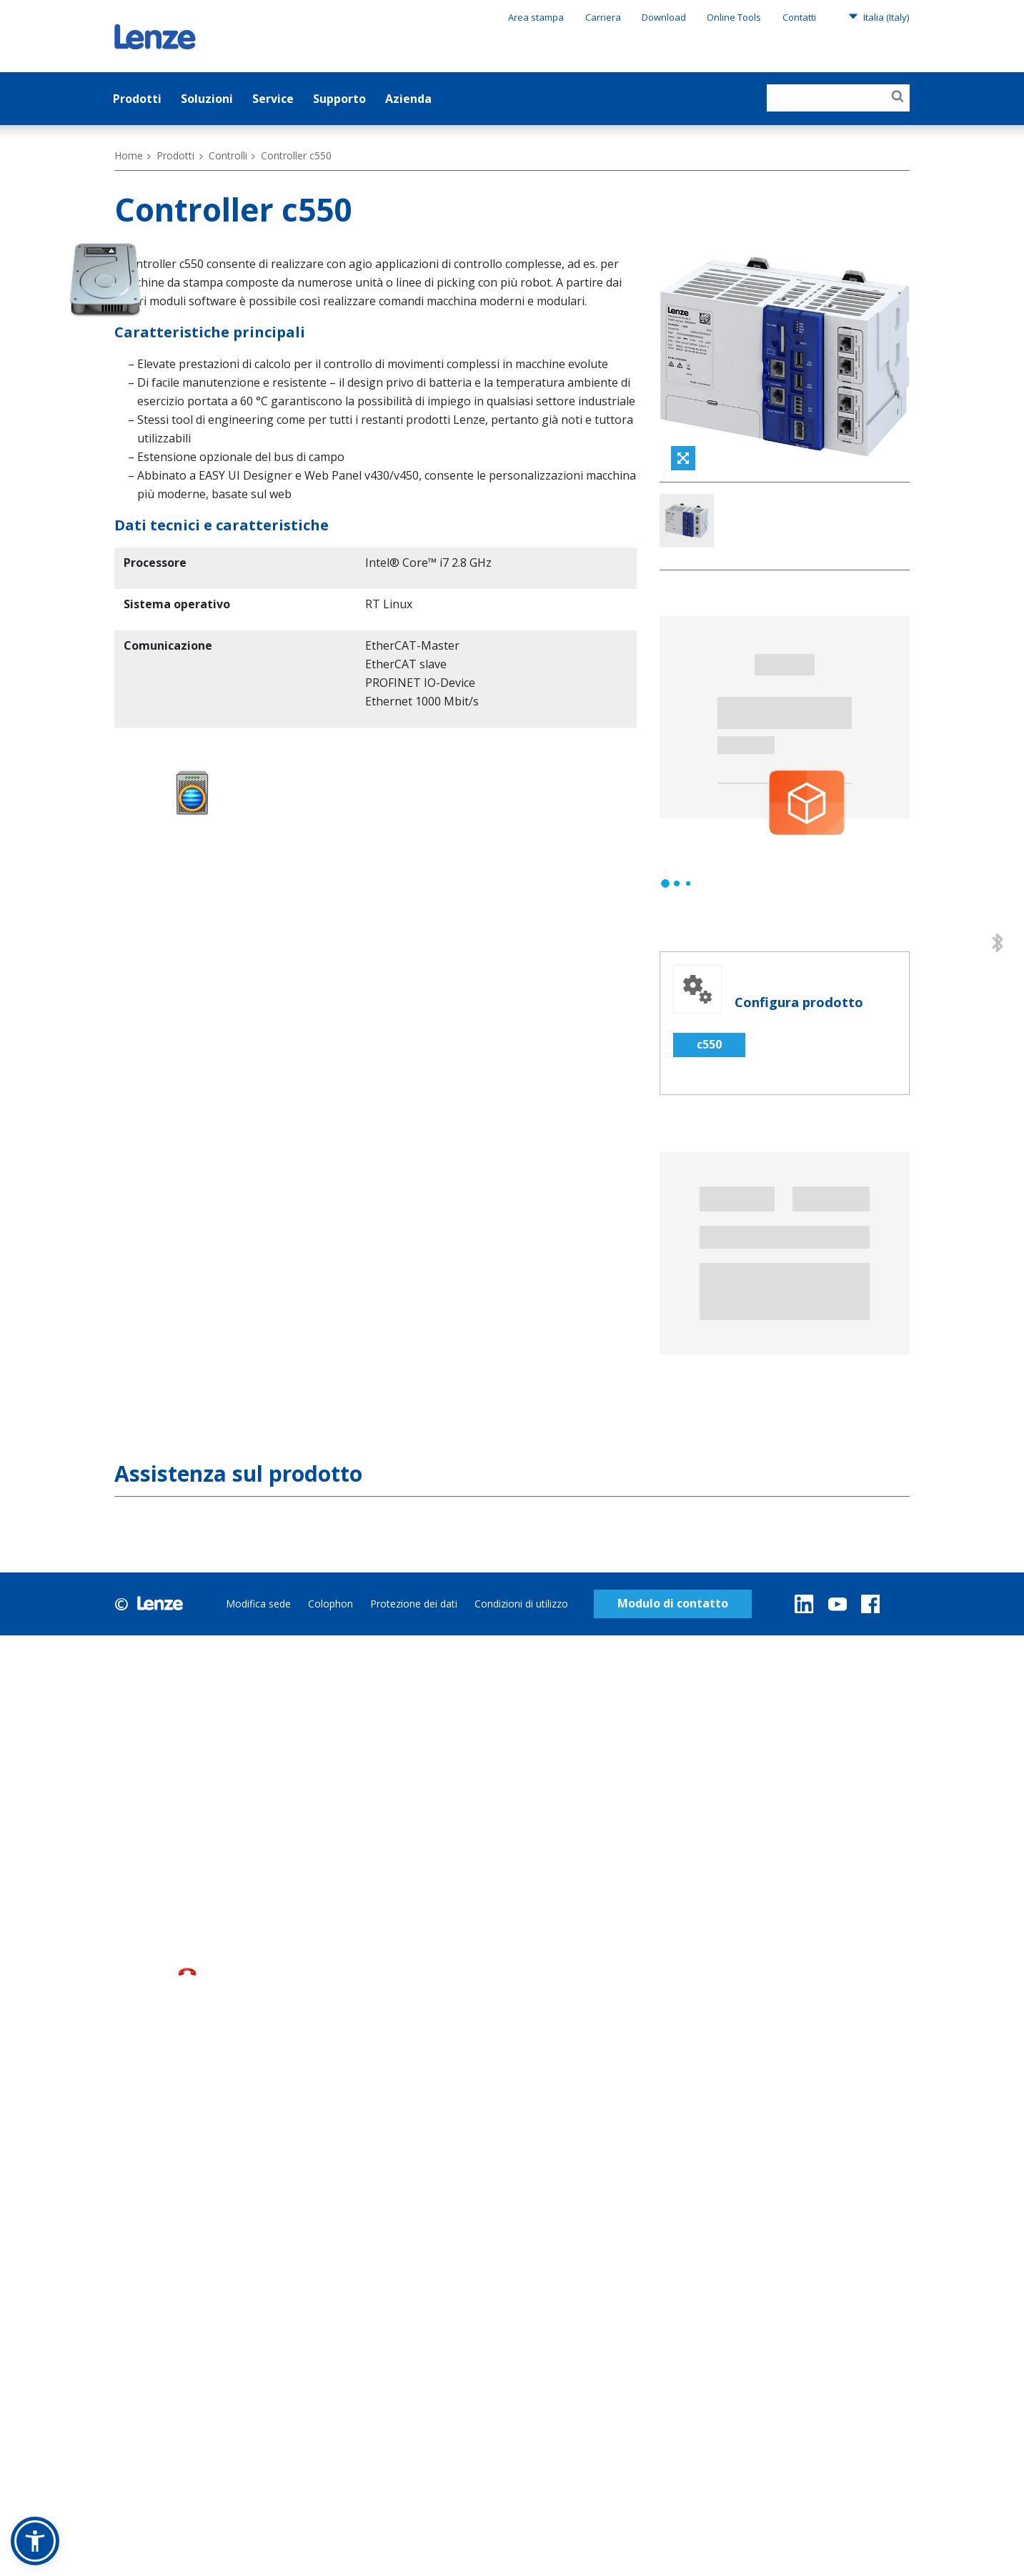 The image size is (1024, 2576). I want to click on open a 3D model file in STL format, so click(807, 800).